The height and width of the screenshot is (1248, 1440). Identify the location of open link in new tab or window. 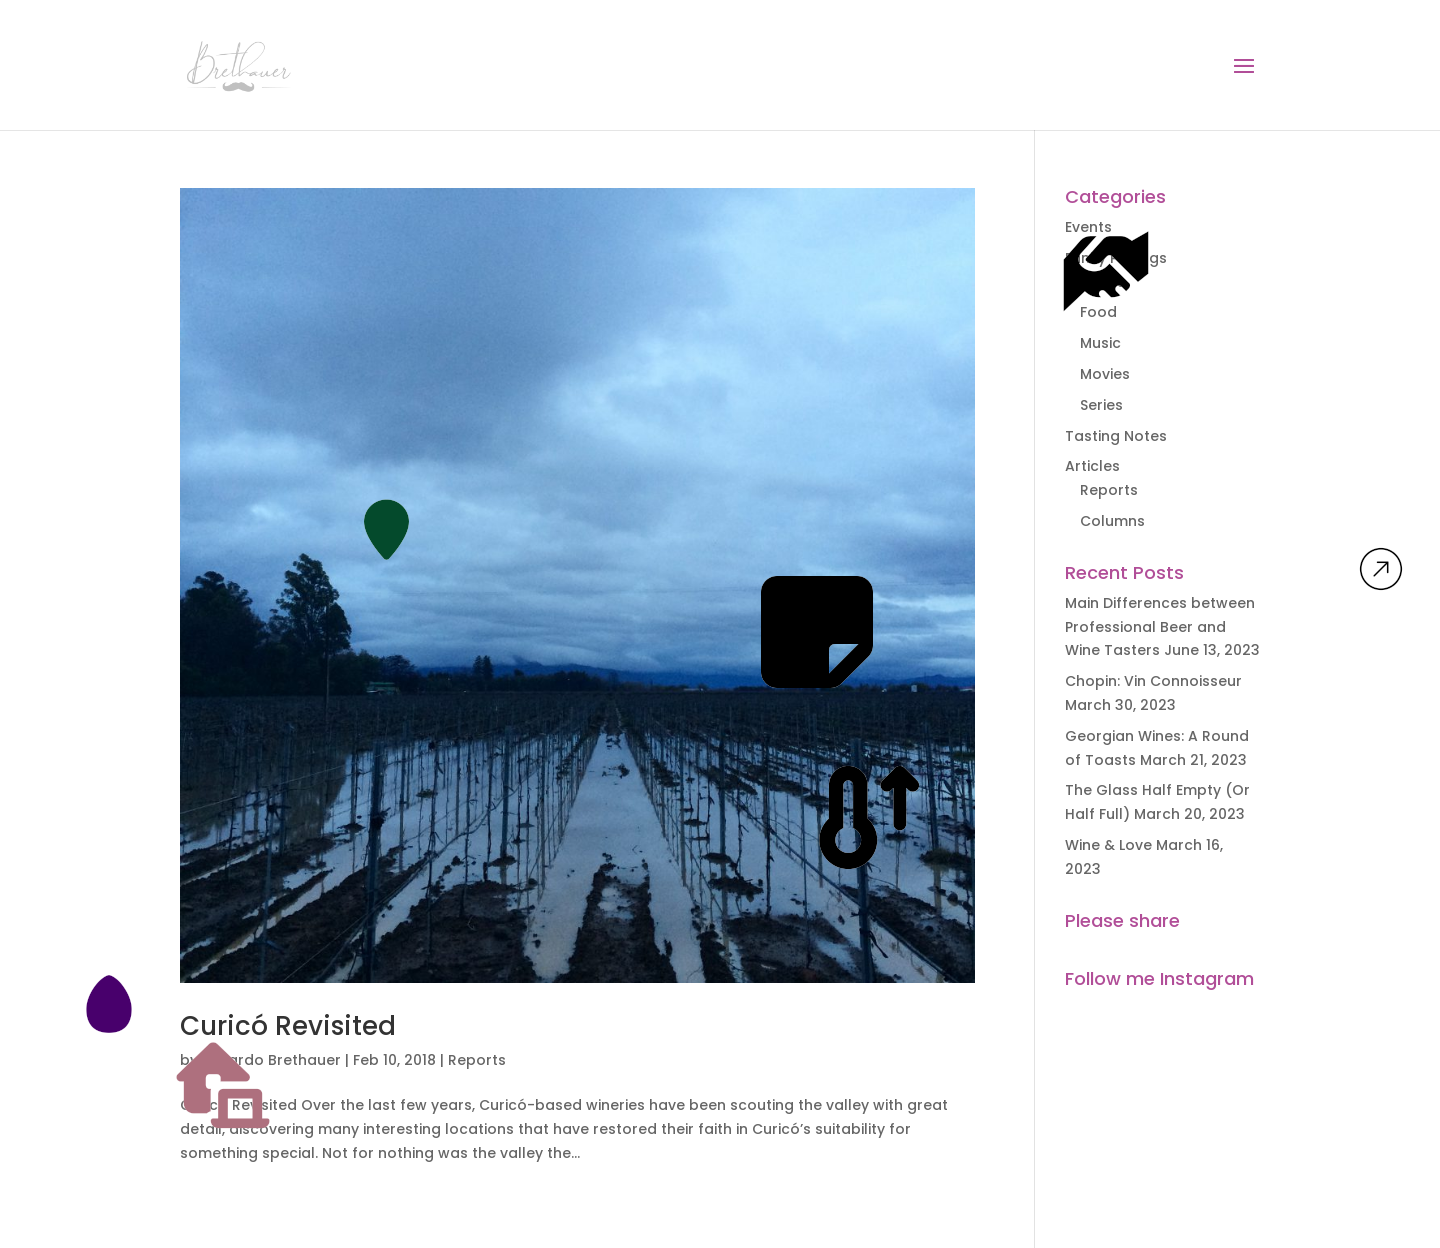
(1381, 569).